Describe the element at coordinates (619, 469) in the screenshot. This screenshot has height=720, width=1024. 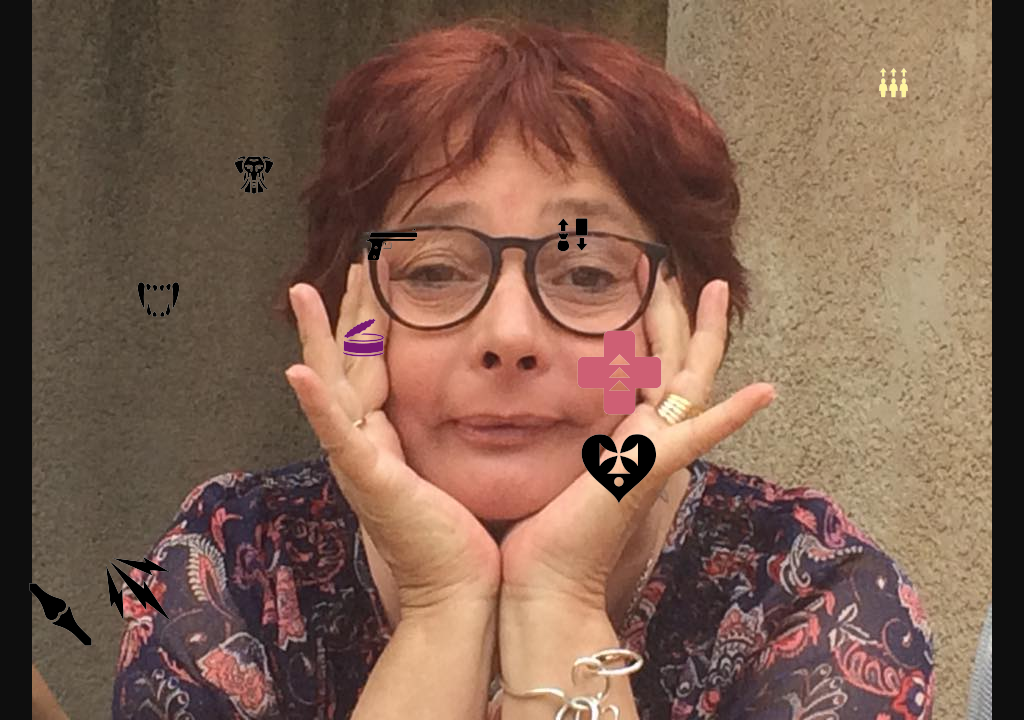
I see `indicates royal or noble romance storyline` at that location.